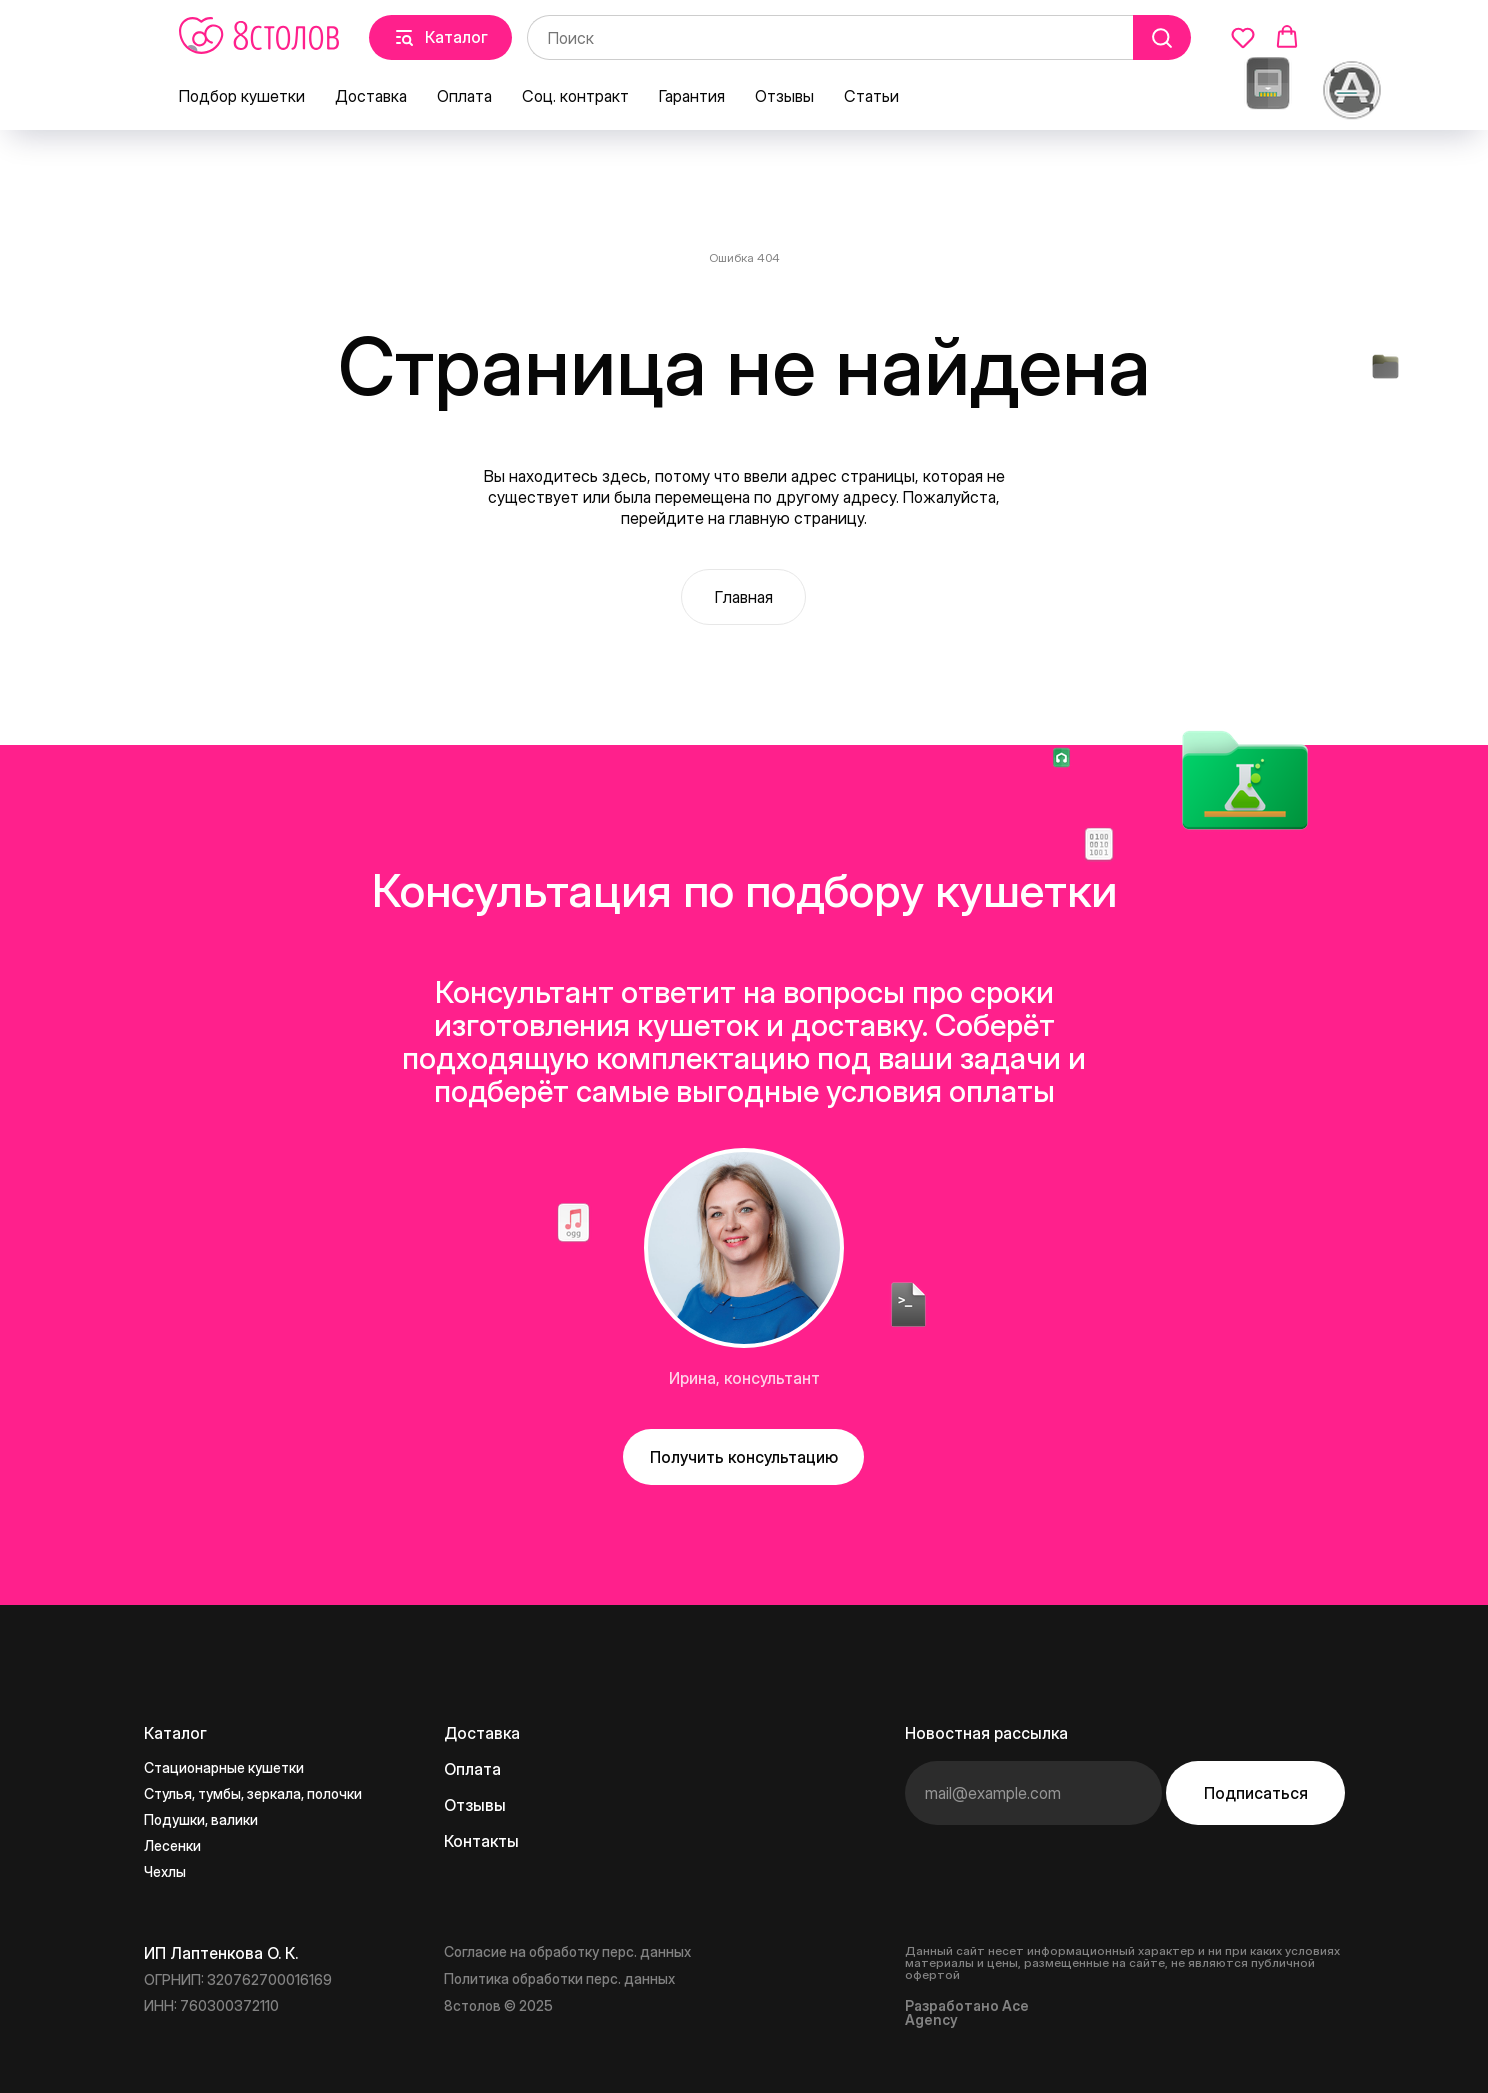 The height and width of the screenshot is (2093, 1488). Describe the element at coordinates (1268, 83) in the screenshot. I see `game boy advance ROM file` at that location.